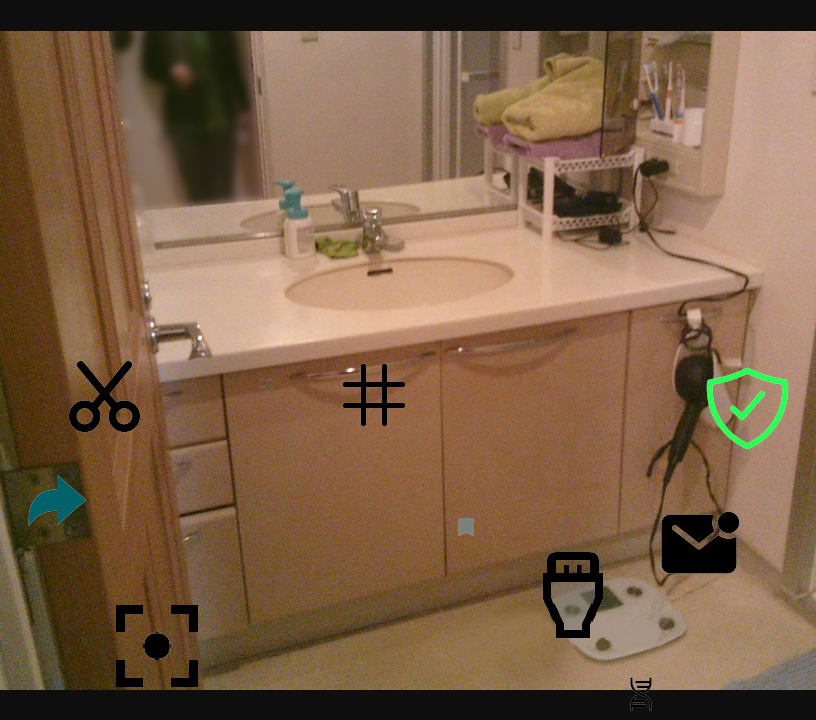 This screenshot has width=816, height=720. I want to click on save this item to your bookmarks, so click(466, 527).